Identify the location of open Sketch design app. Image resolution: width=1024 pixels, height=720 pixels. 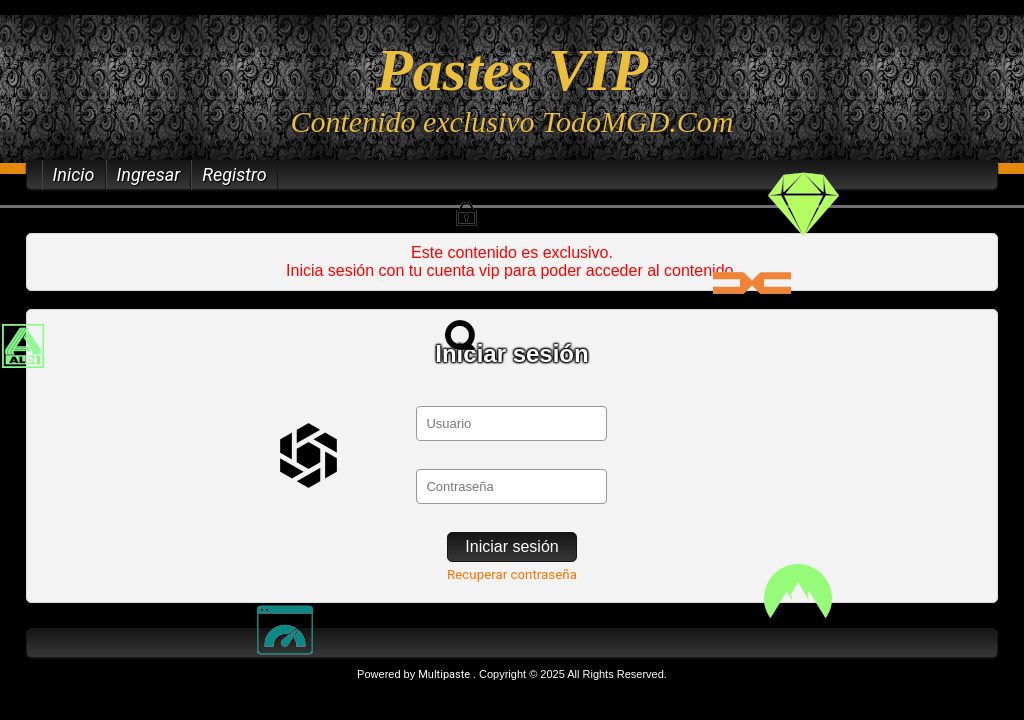
(803, 204).